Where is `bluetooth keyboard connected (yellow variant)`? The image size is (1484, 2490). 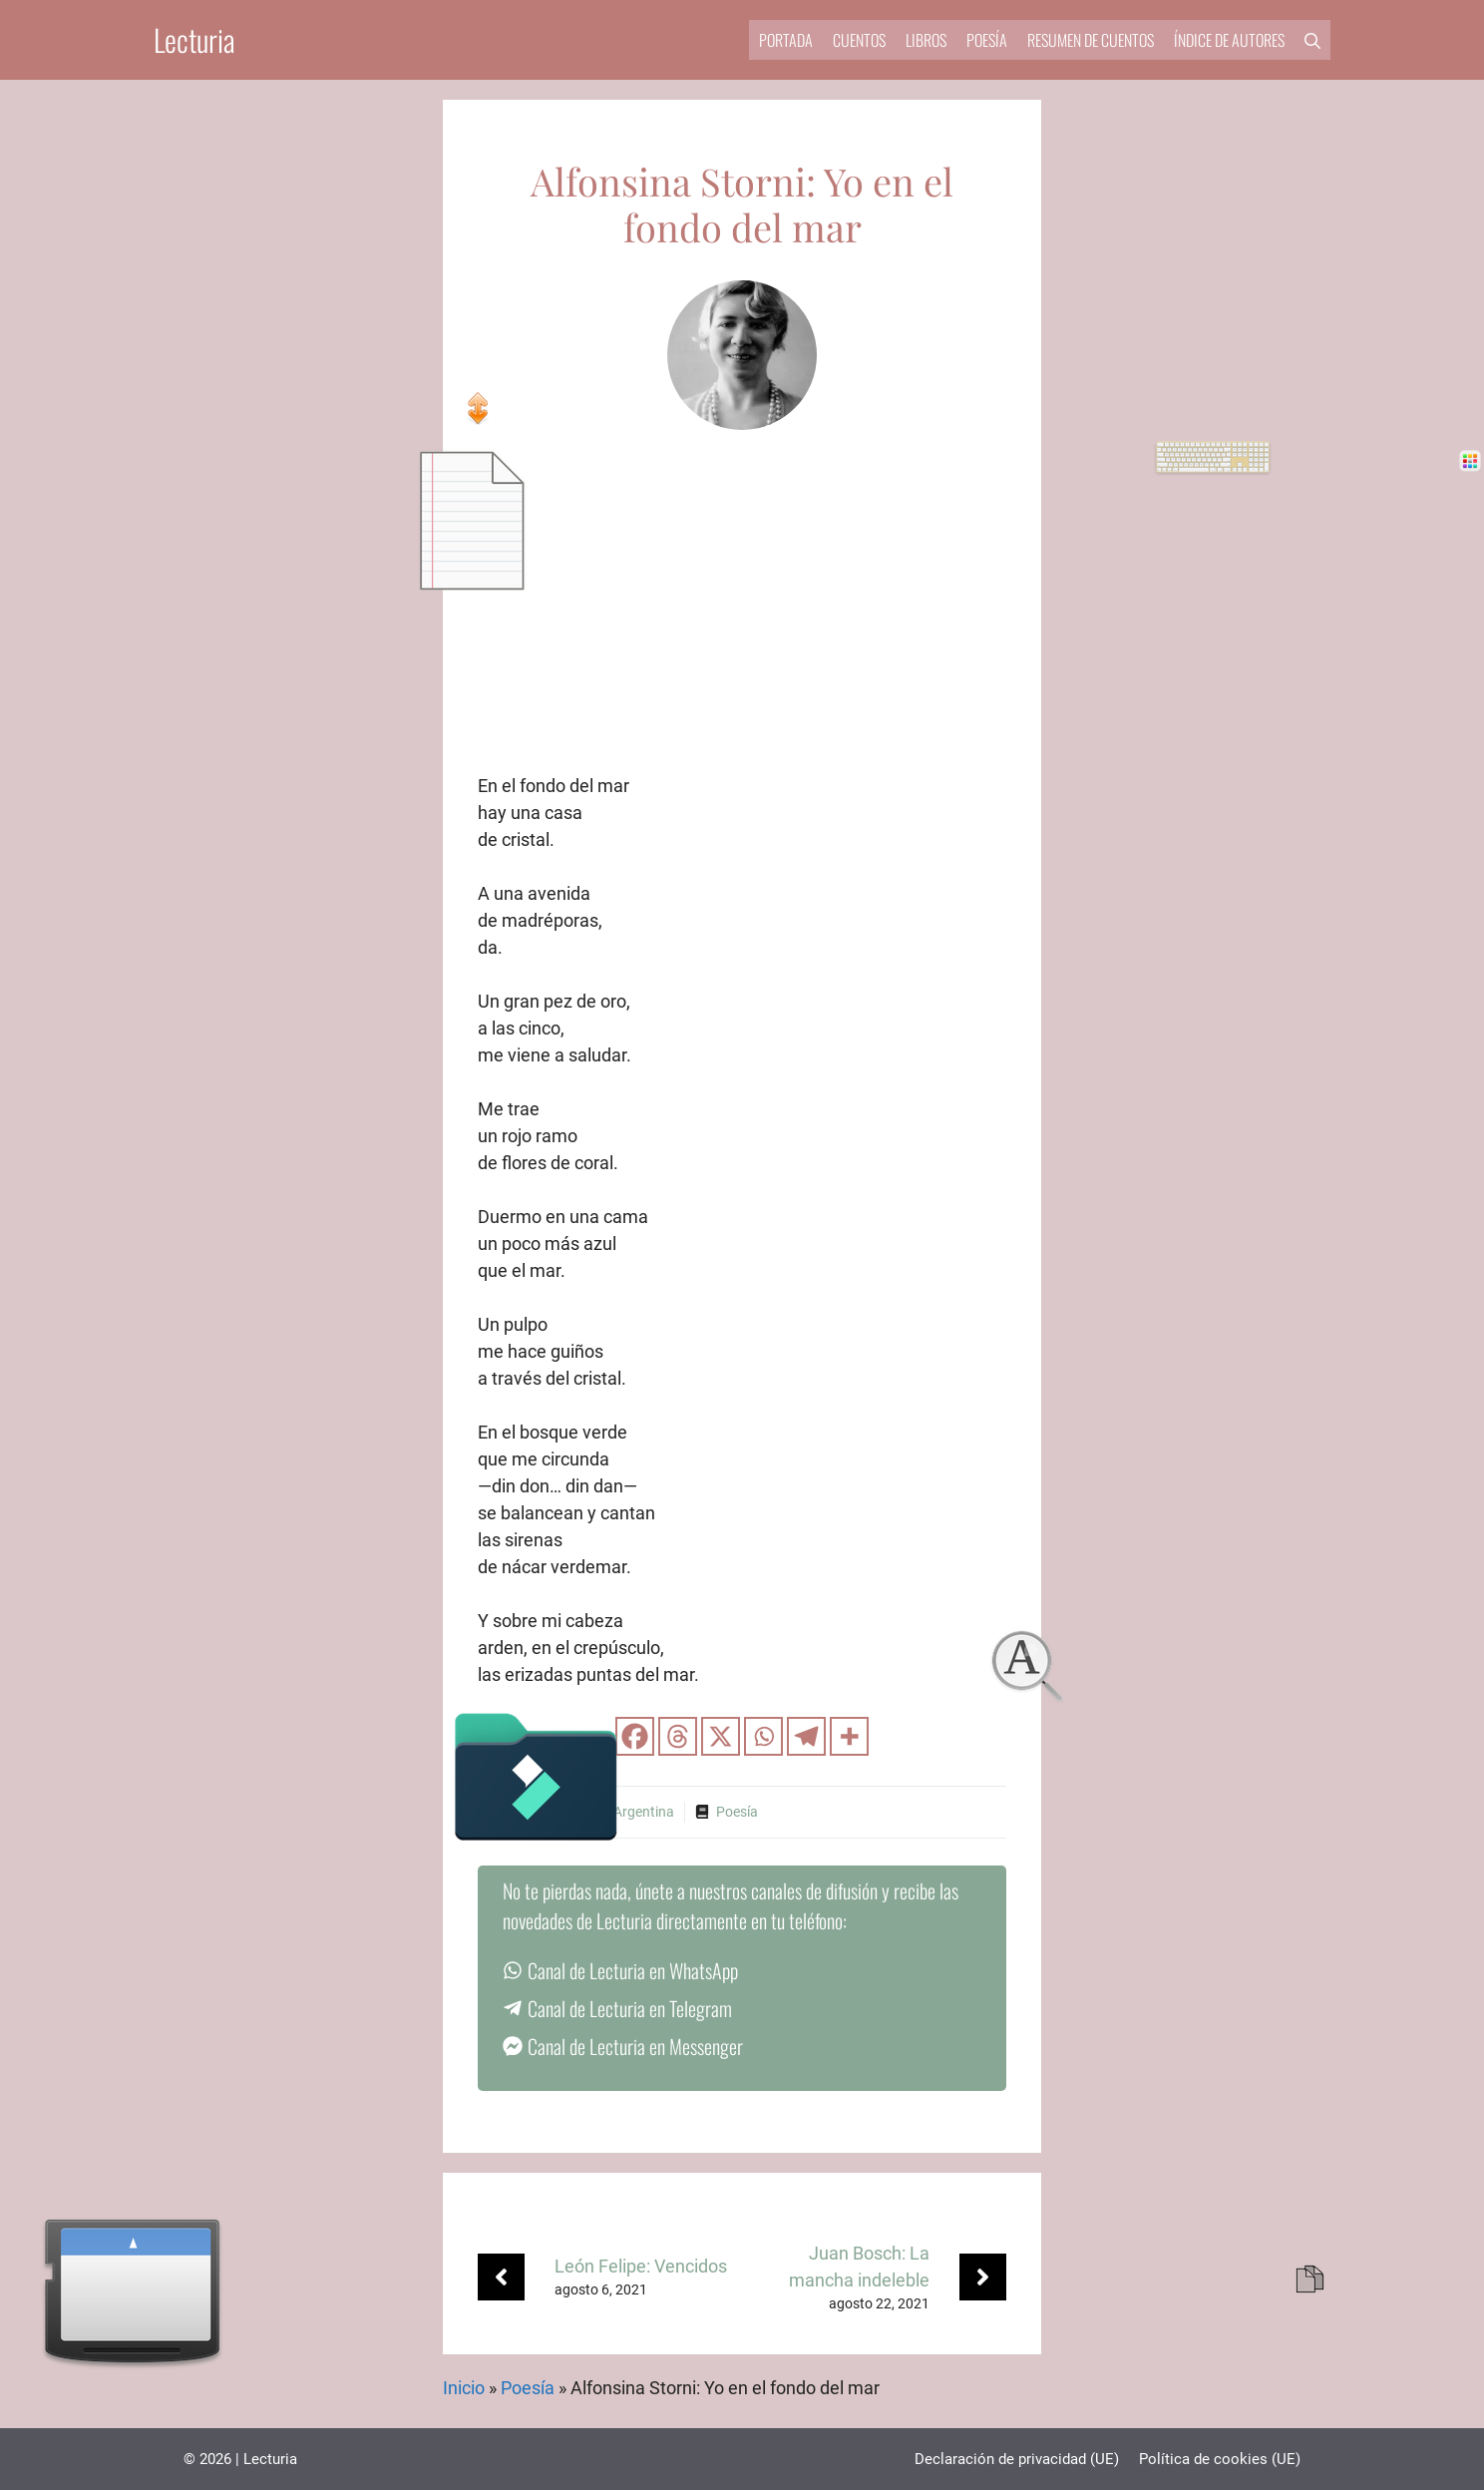
bluetooth keyboard connected (yellow variant) is located at coordinates (1213, 457).